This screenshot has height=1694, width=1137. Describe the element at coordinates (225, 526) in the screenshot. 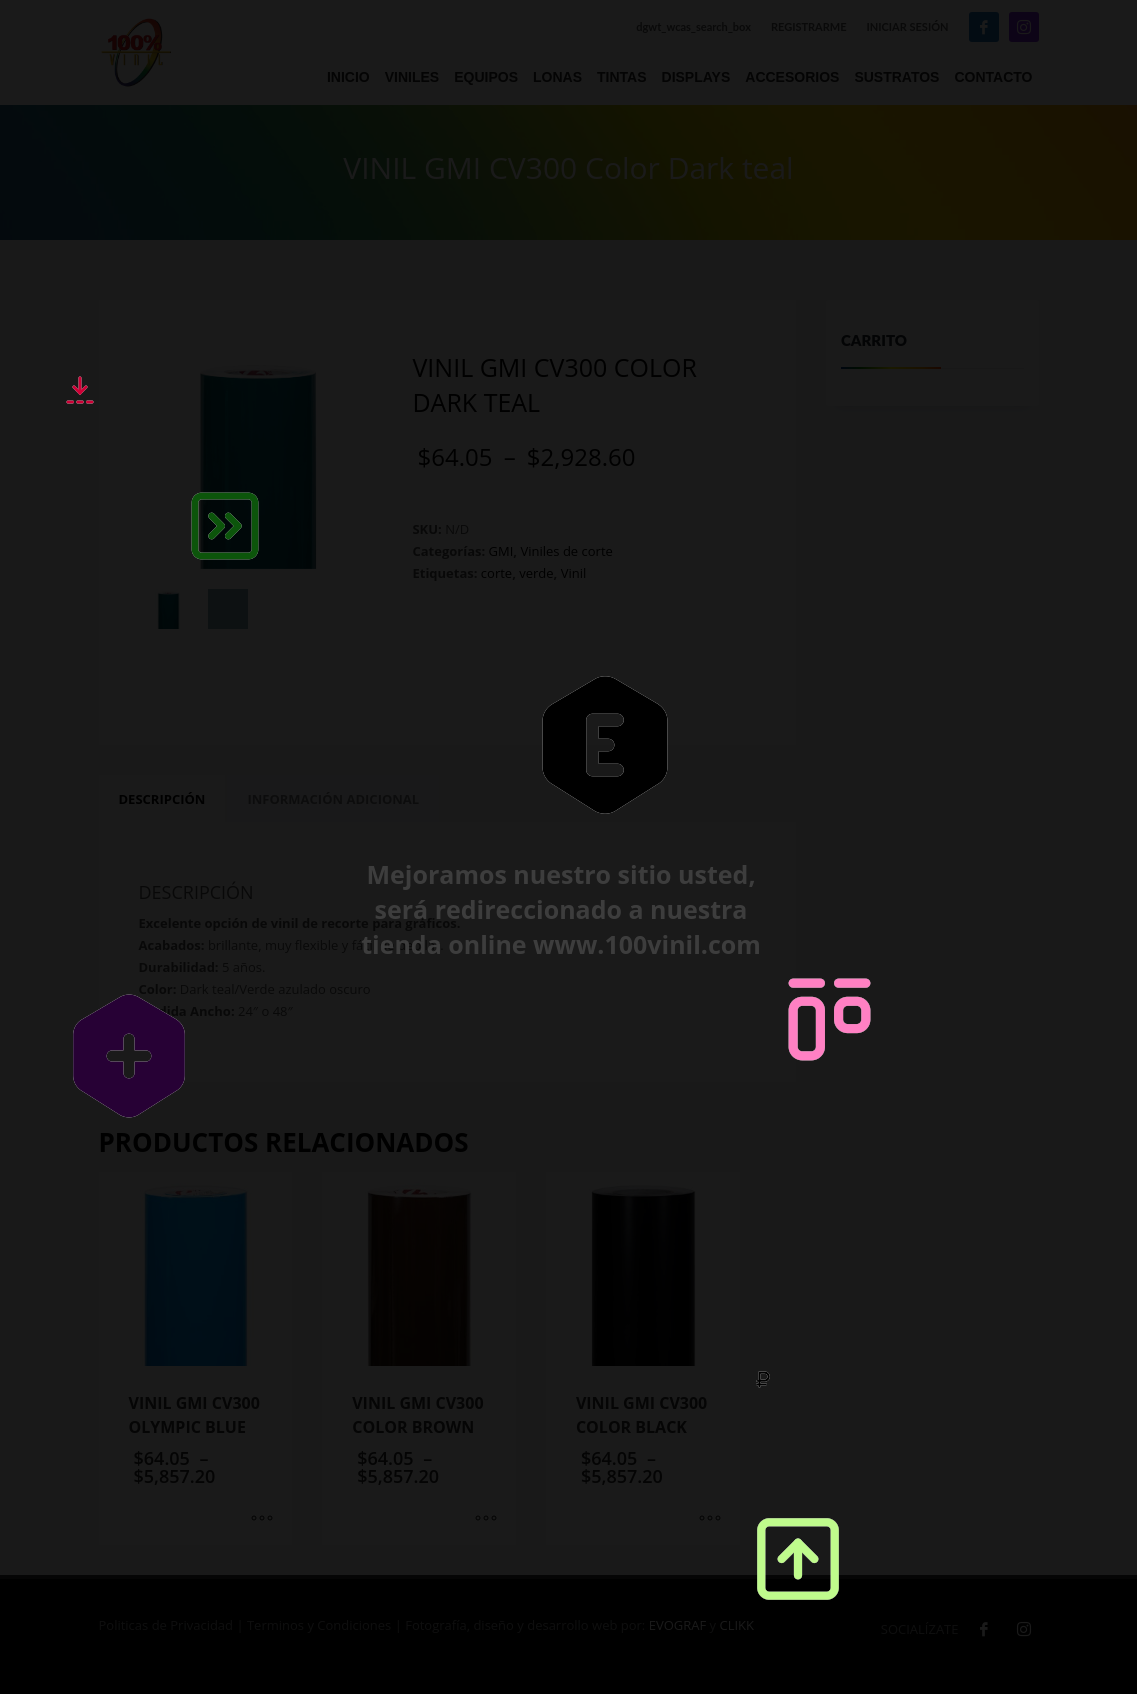

I see `navigate forward or skip ahead` at that location.